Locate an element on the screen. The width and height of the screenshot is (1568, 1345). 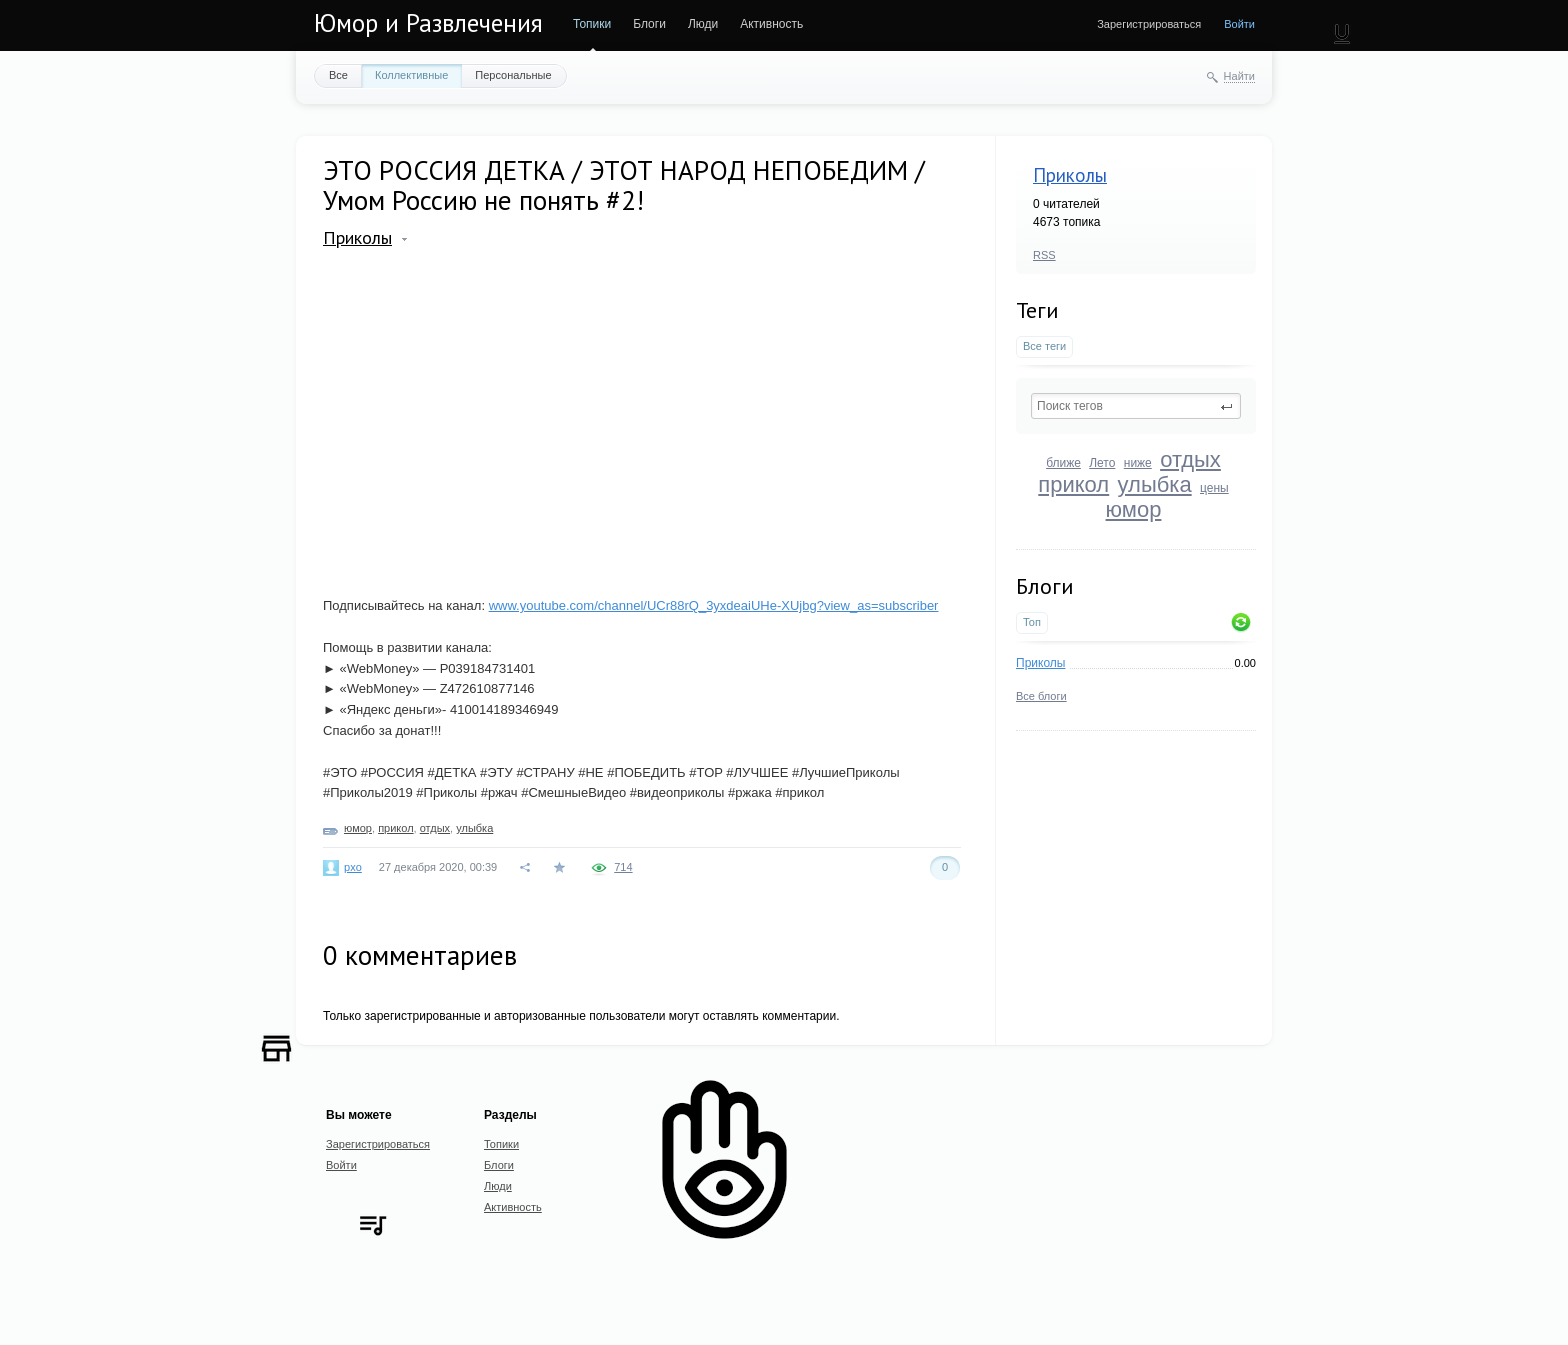
view music queue or playlist is located at coordinates (372, 1224).